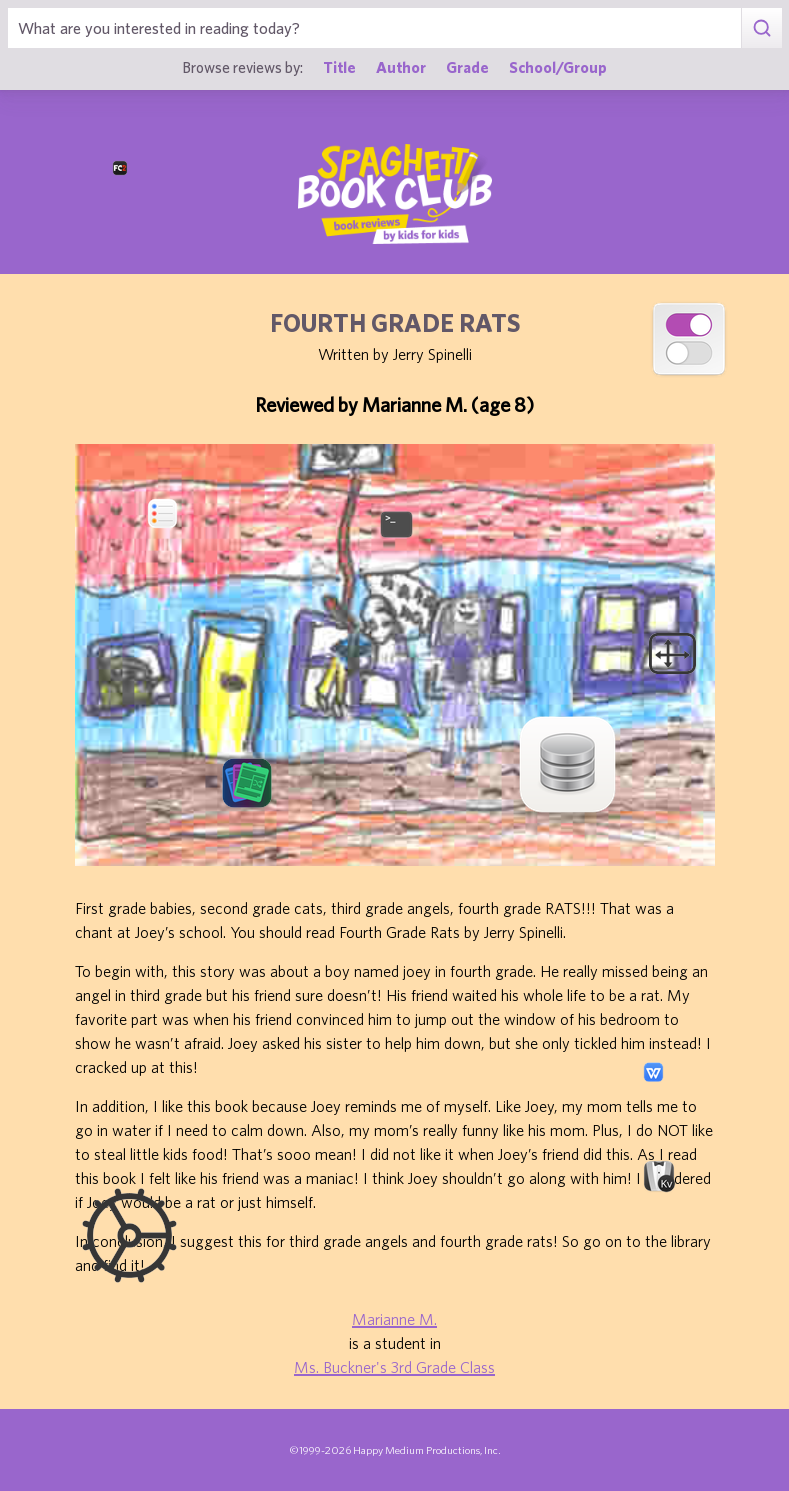 The width and height of the screenshot is (789, 1491). What do you see at coordinates (659, 1176) in the screenshot?
I see `open kvantum theme manager` at bounding box center [659, 1176].